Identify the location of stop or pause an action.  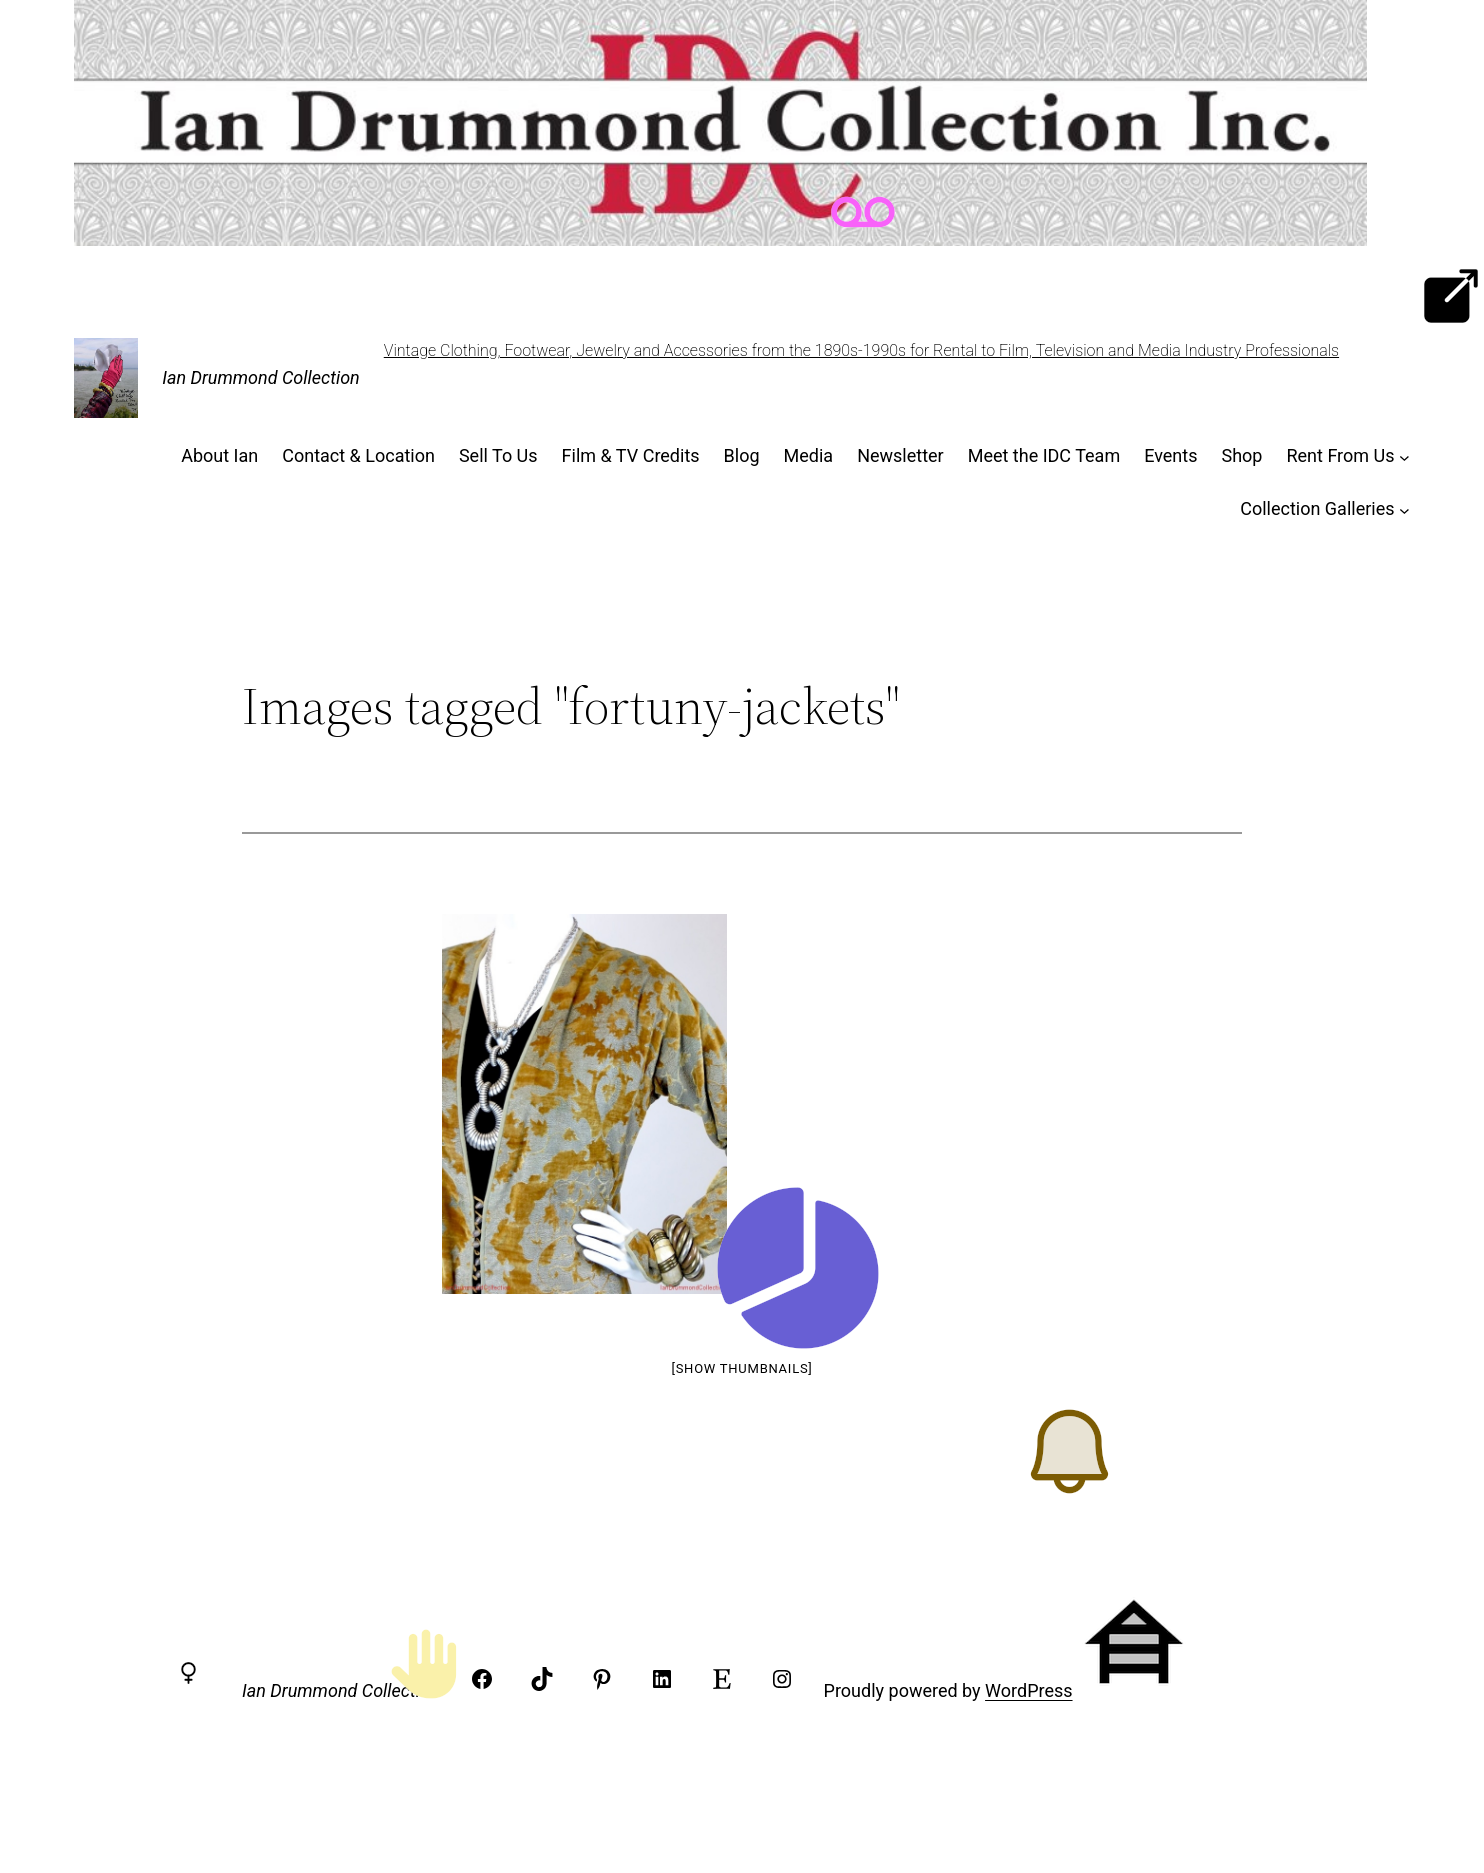
(426, 1664).